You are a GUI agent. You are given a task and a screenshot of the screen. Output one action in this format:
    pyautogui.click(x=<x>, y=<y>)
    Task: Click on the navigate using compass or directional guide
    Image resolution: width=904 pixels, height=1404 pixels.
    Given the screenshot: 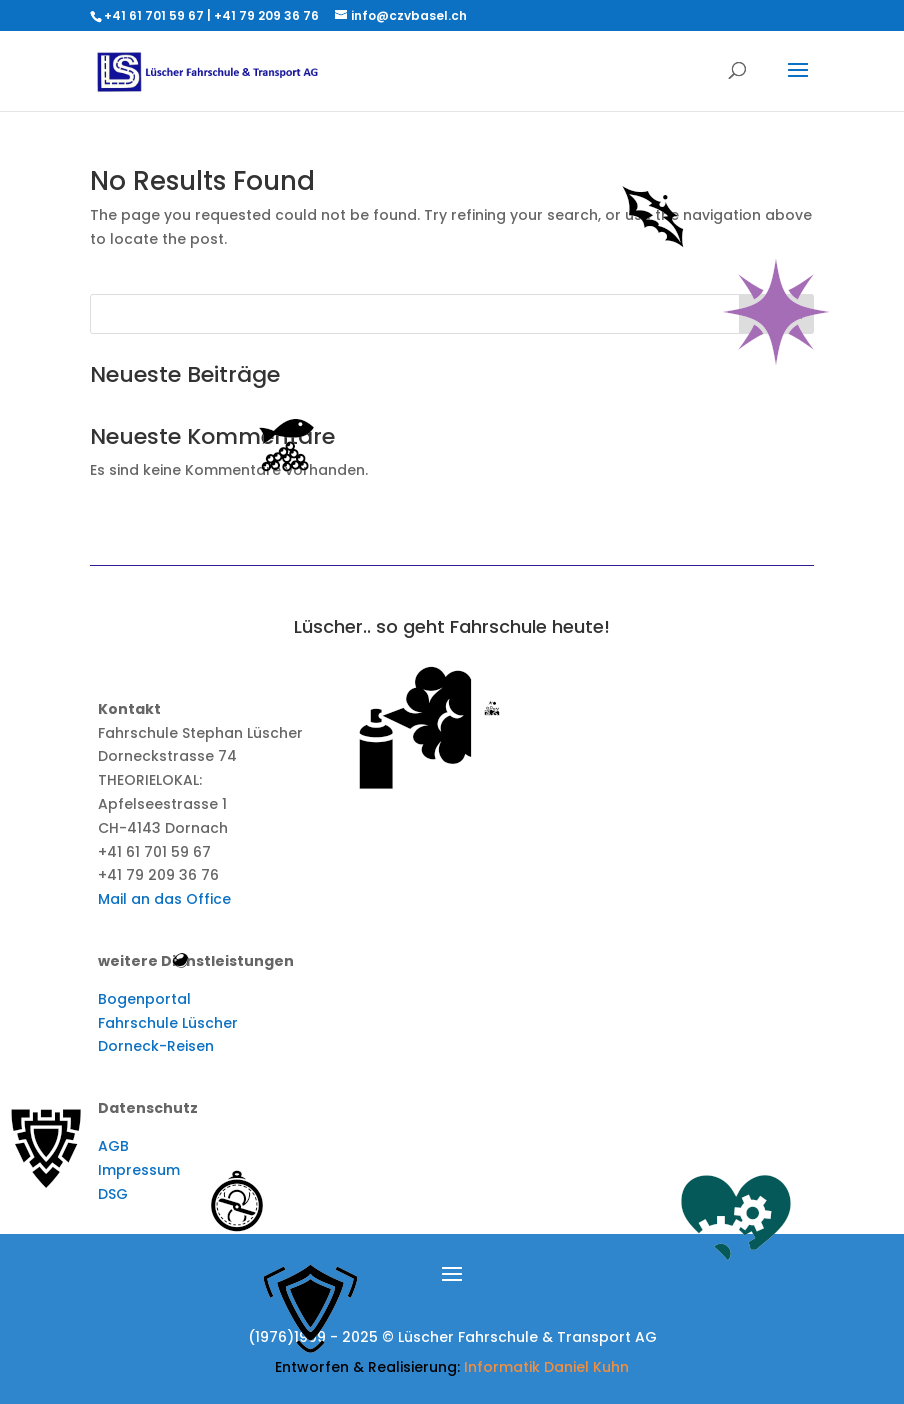 What is the action you would take?
    pyautogui.click(x=776, y=312)
    